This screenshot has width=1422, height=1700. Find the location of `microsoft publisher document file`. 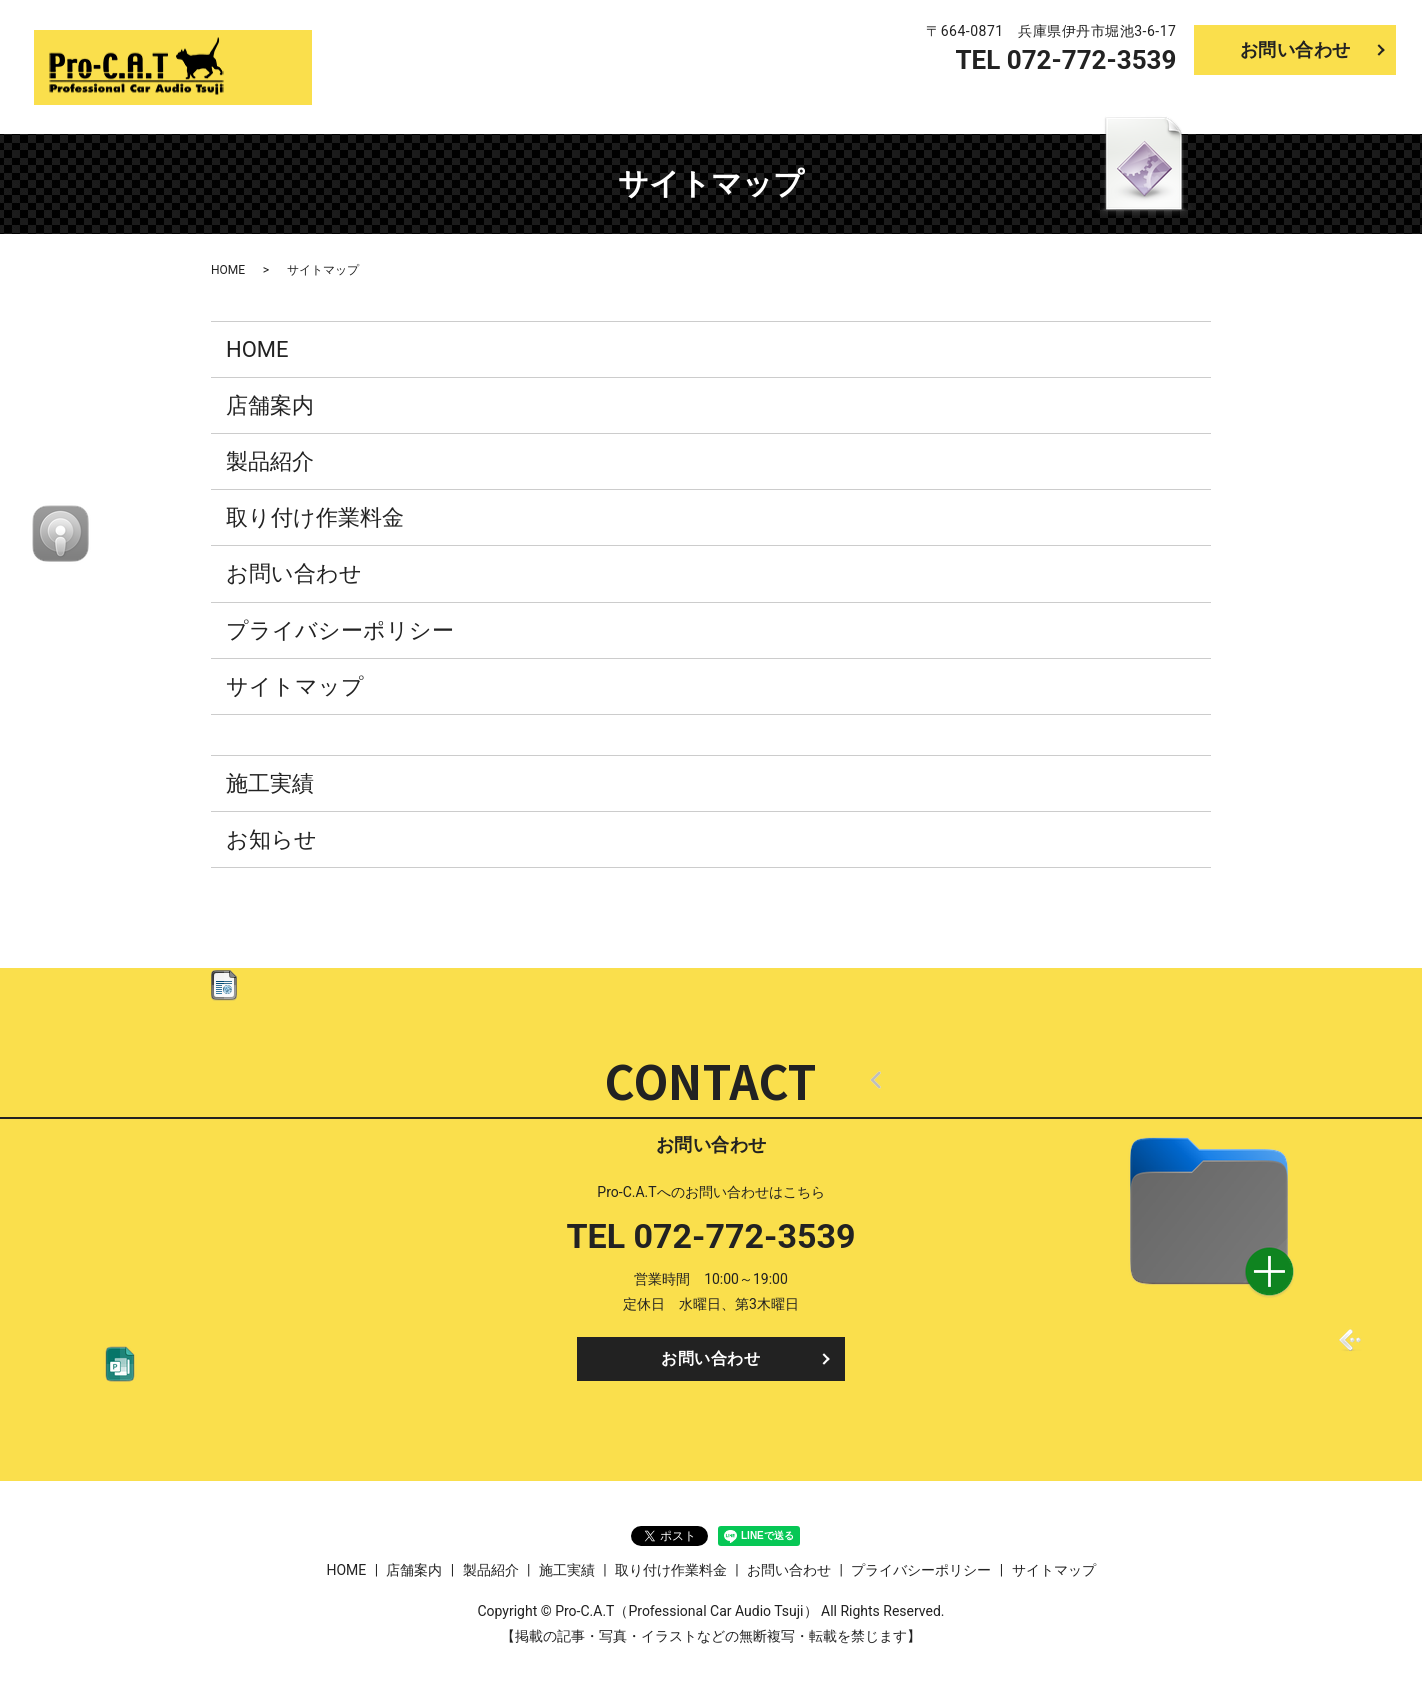

microsoft publisher document file is located at coordinates (120, 1364).